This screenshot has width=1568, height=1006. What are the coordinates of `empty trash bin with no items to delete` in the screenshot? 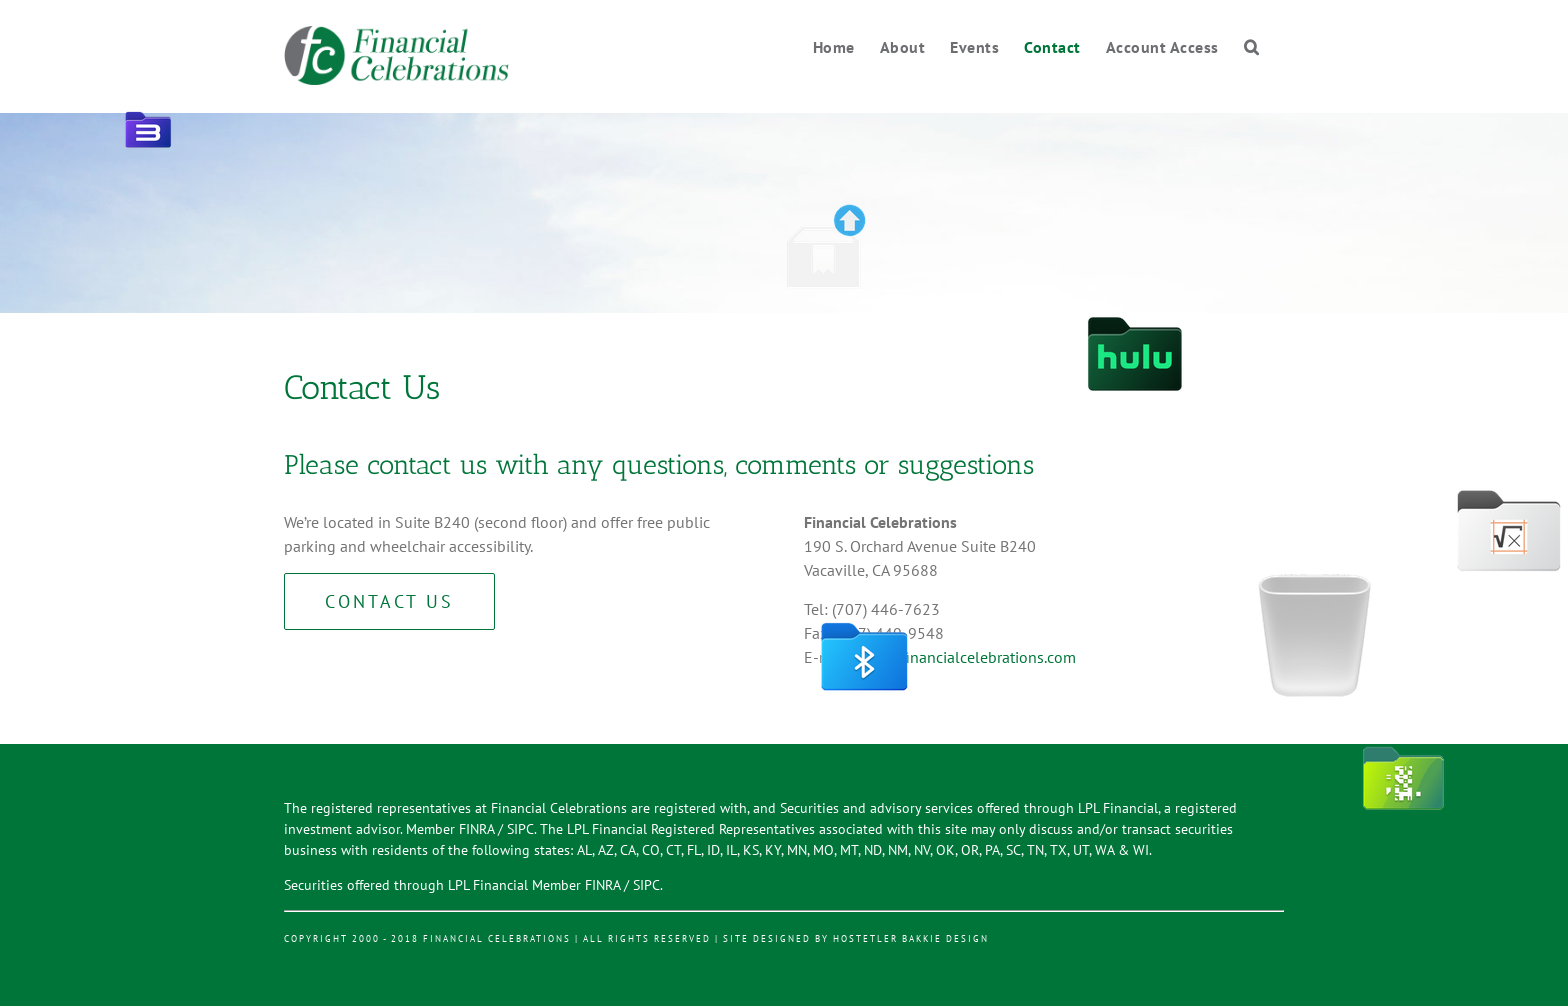 It's located at (1314, 633).